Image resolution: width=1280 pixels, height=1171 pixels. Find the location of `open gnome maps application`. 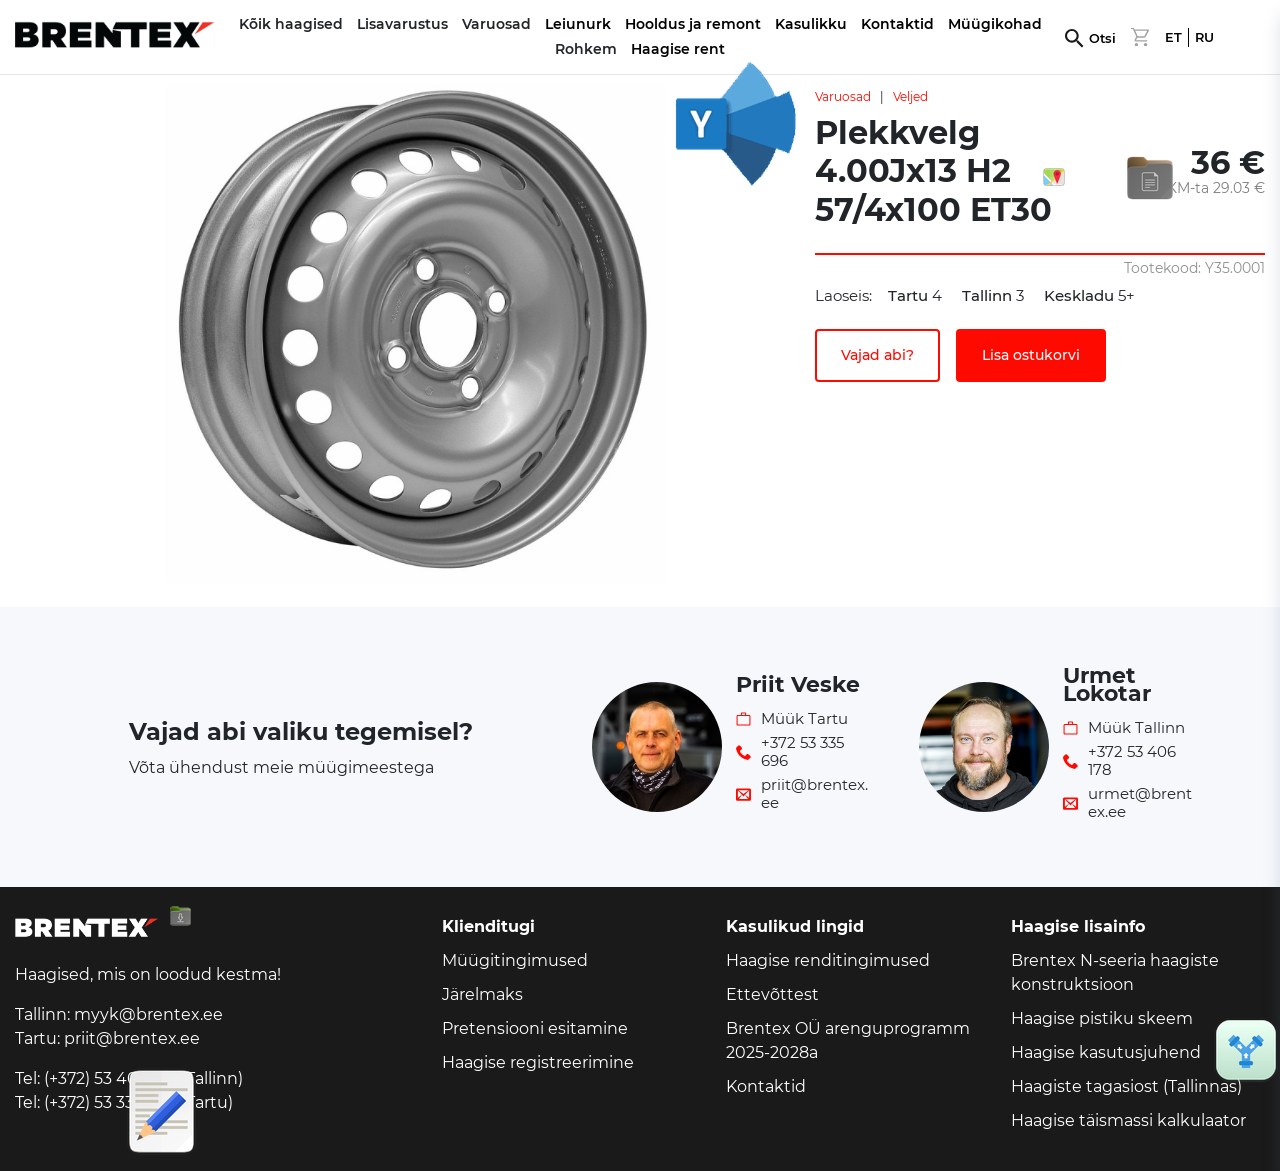

open gnome maps application is located at coordinates (1054, 177).